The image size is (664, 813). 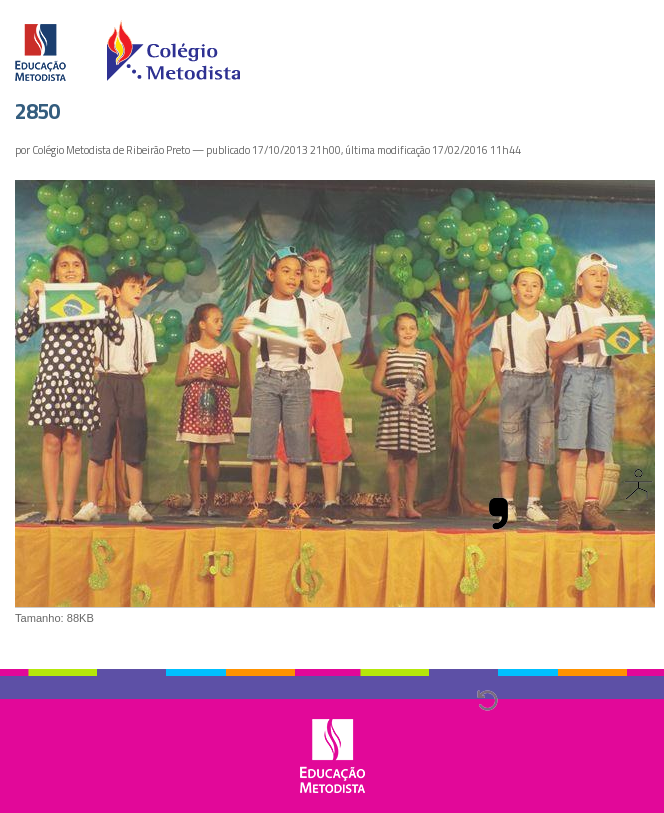 I want to click on undo the last action, so click(x=487, y=700).